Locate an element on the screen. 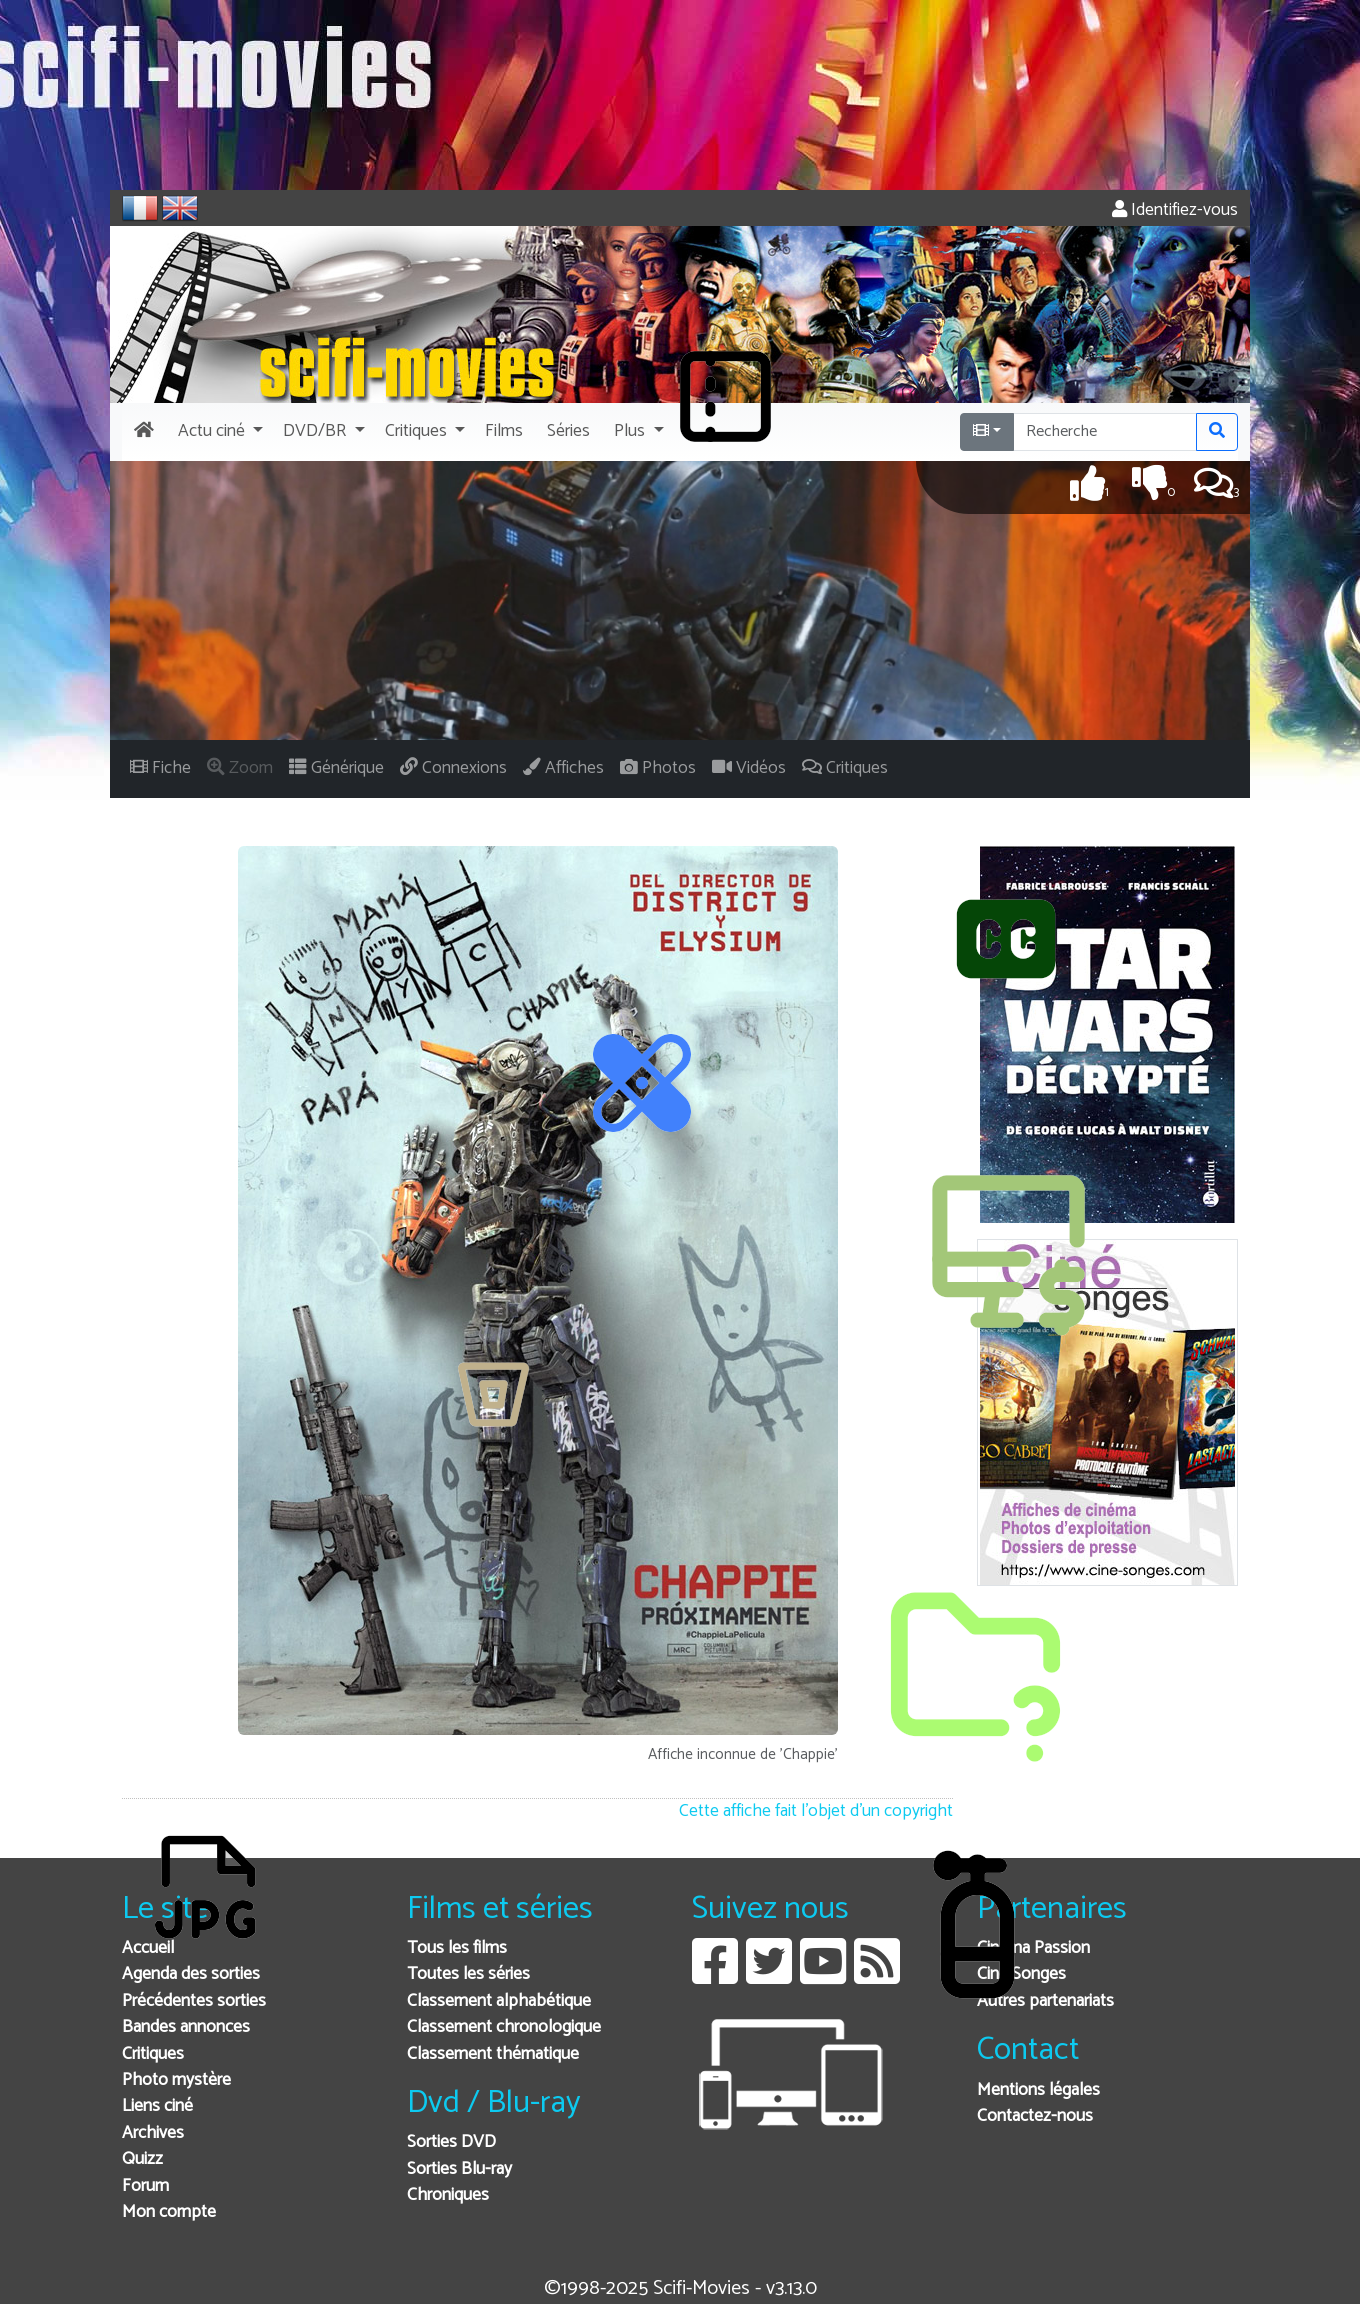  view billing or payment on desktop is located at coordinates (1008, 1251).